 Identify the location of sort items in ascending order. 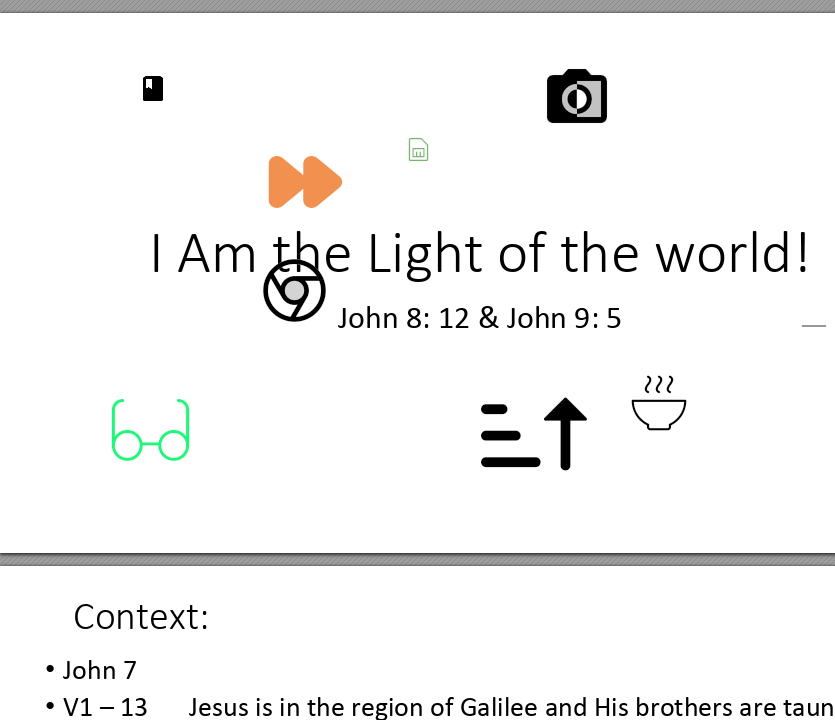
(534, 434).